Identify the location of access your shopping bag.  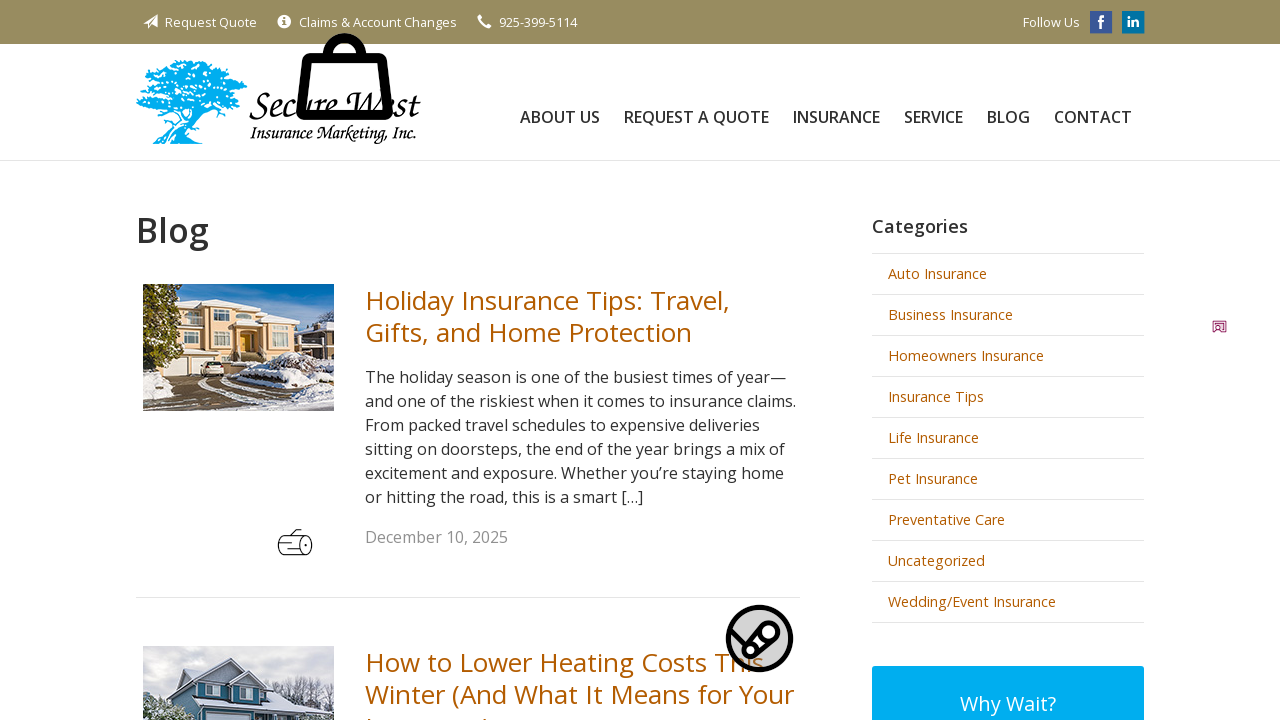
(344, 81).